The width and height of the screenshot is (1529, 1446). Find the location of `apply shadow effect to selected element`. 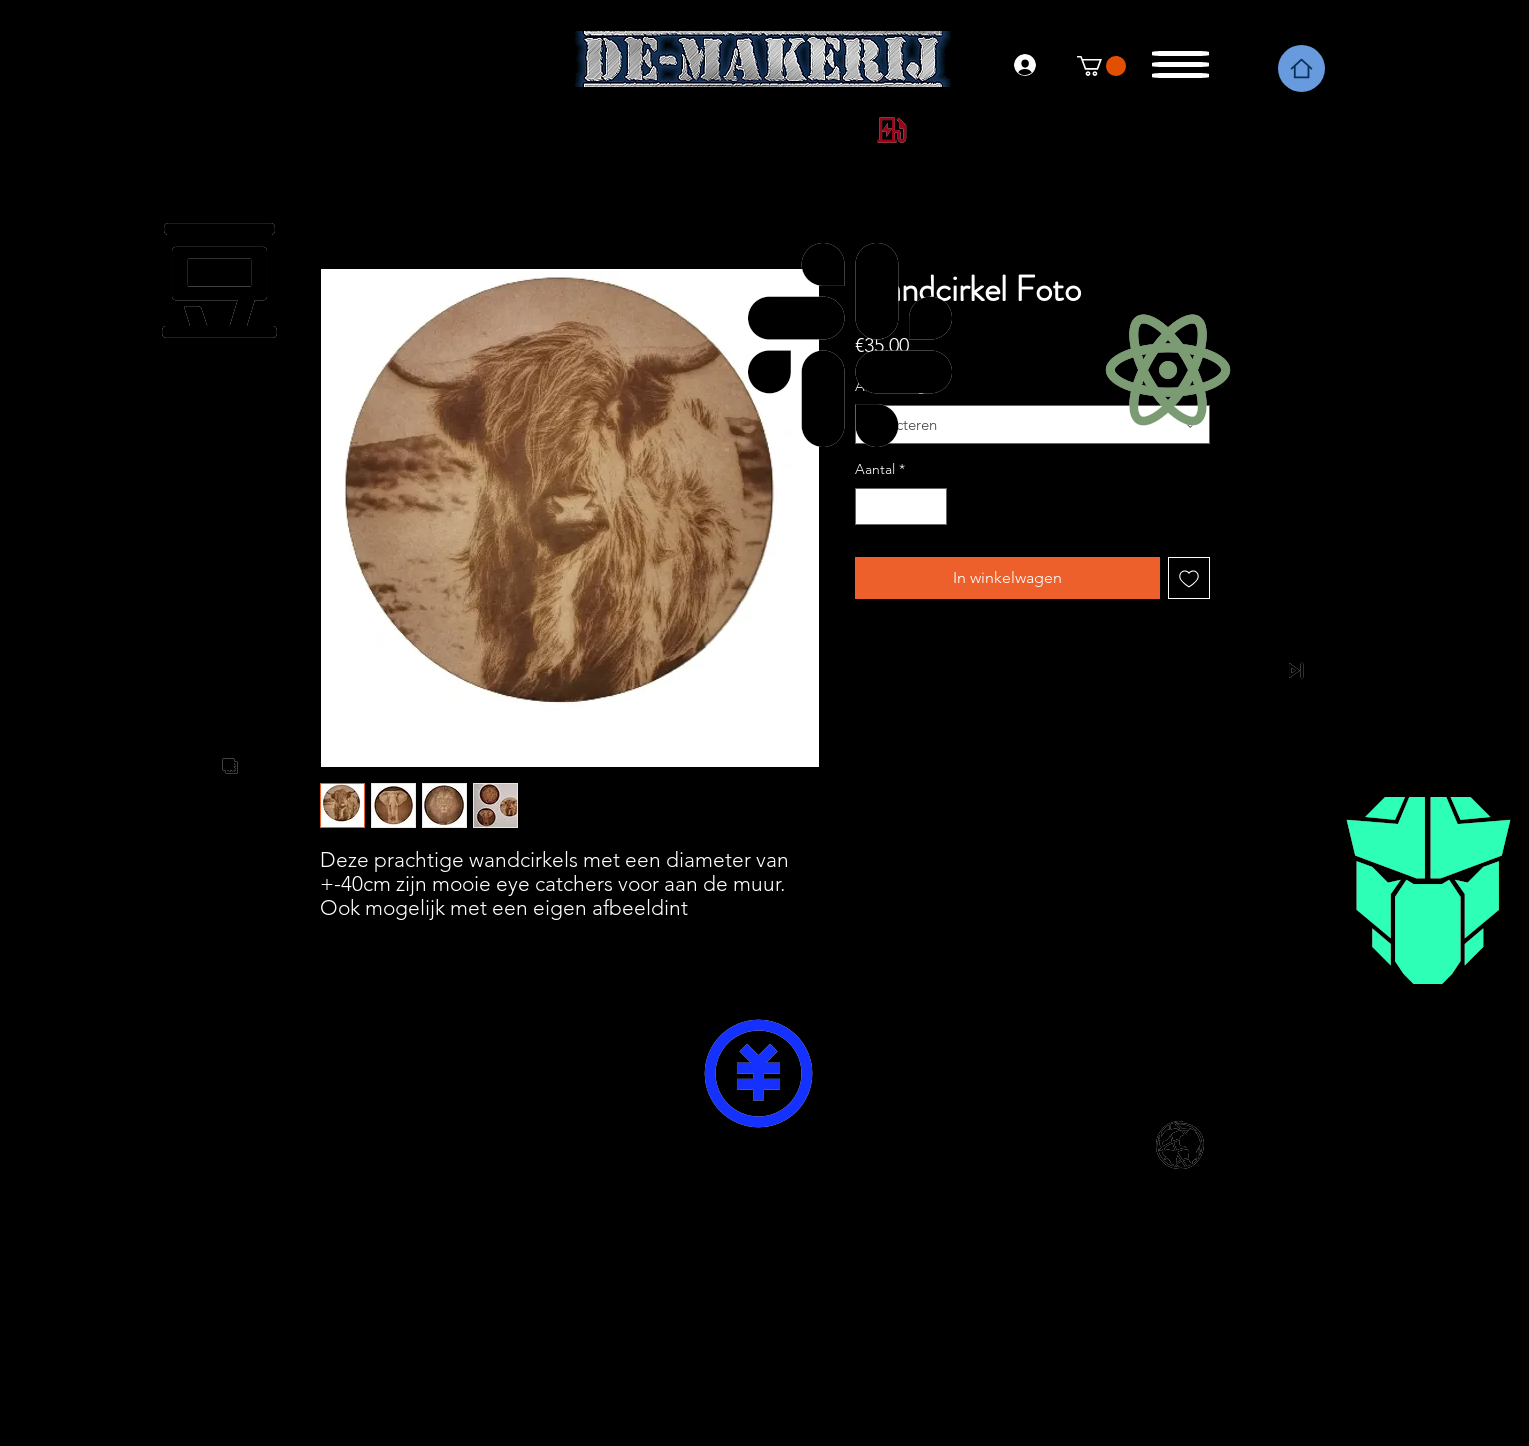

apply shadow effect to selected element is located at coordinates (230, 766).